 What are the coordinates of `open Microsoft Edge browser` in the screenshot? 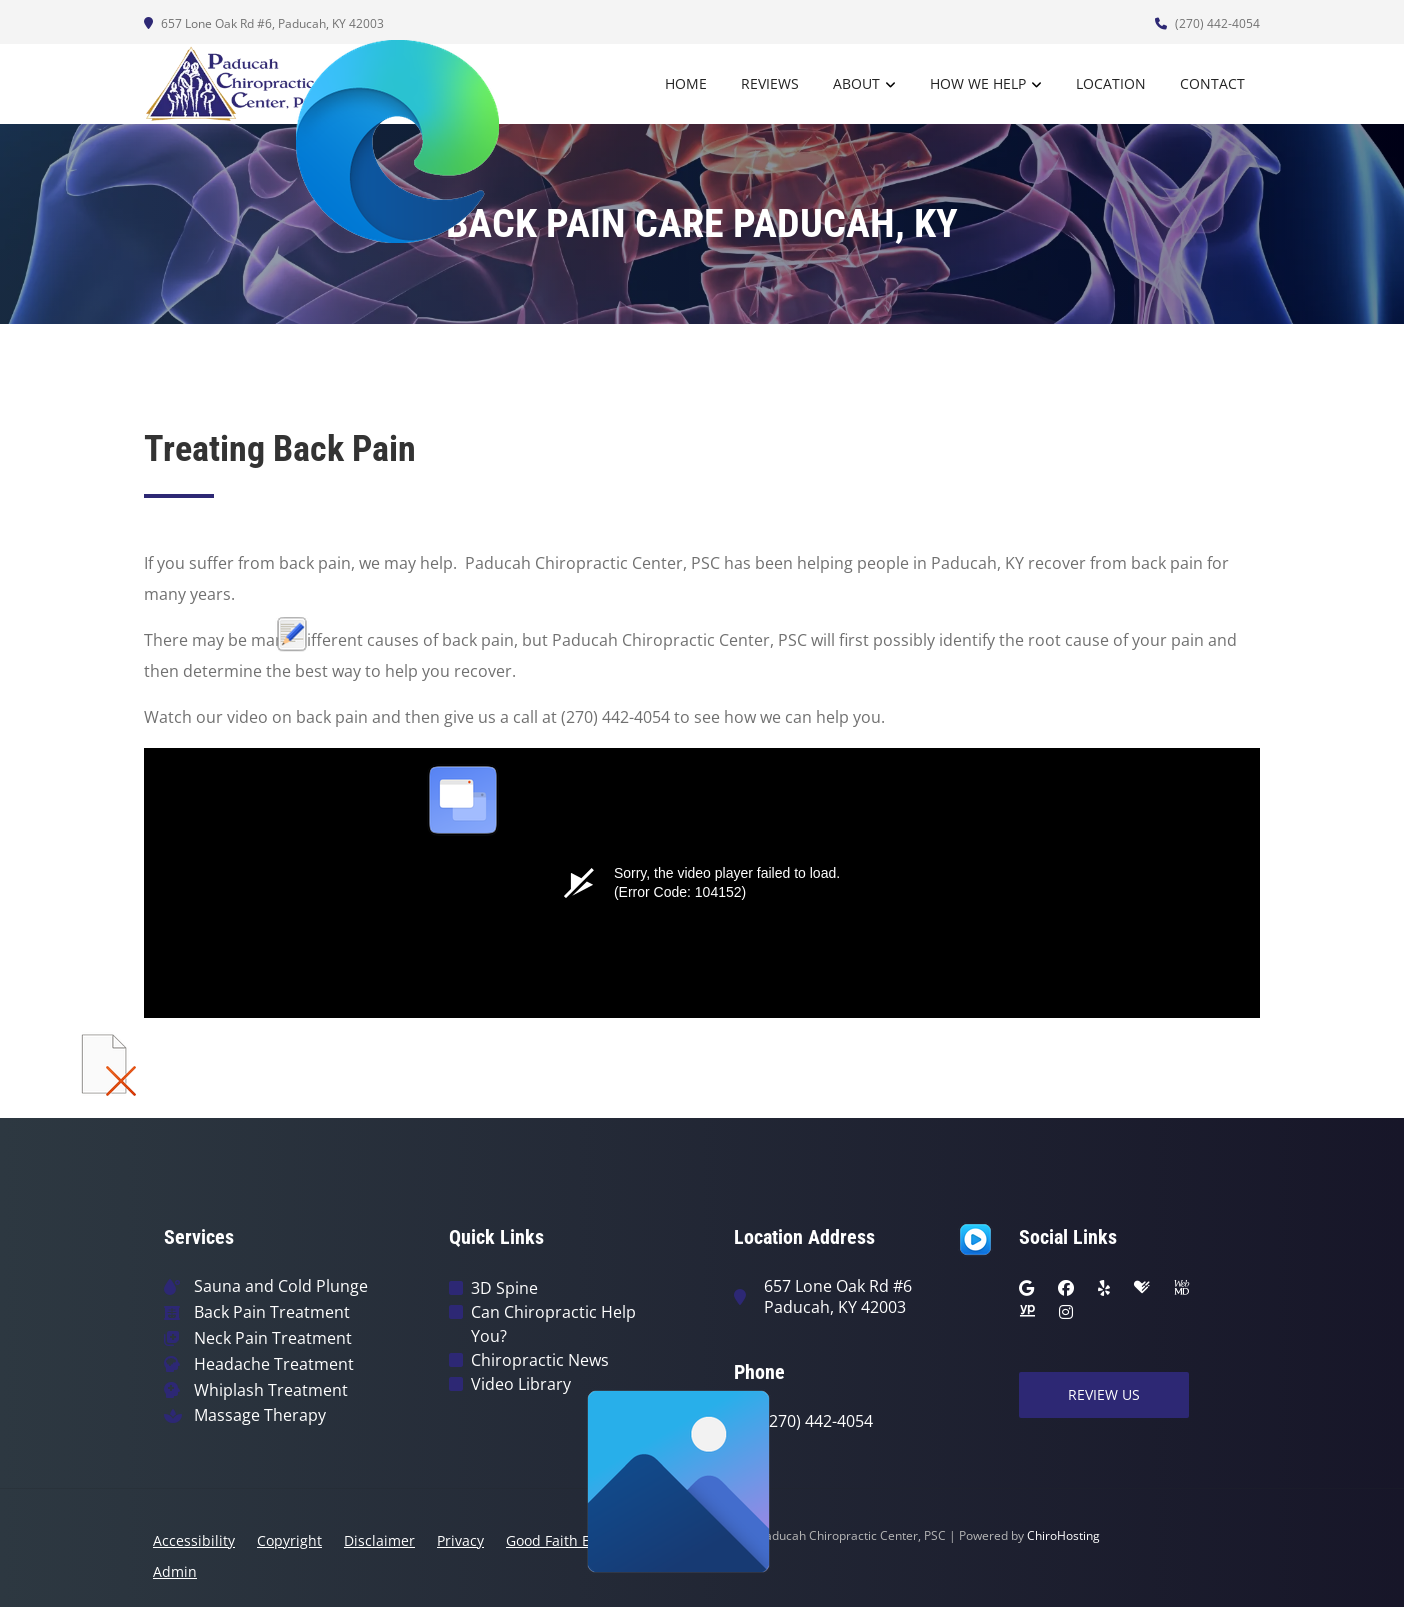 It's located at (397, 141).